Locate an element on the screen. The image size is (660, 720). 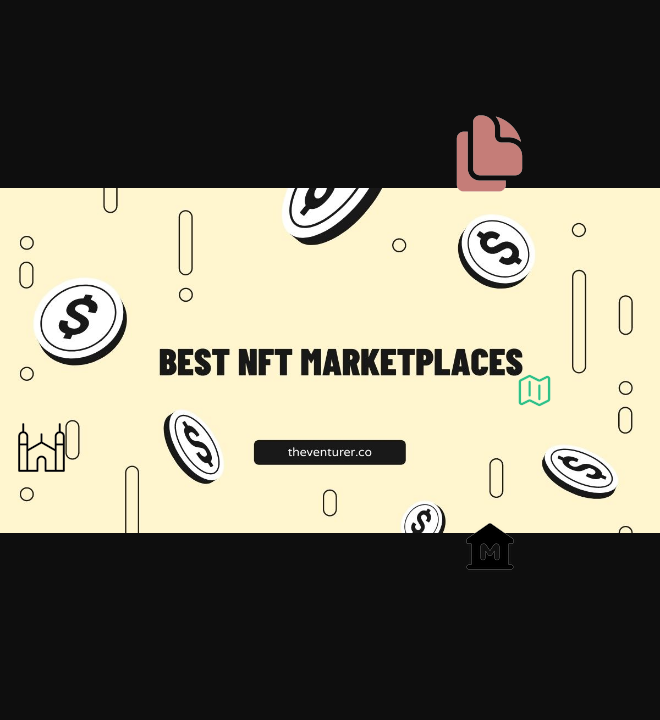
locate nearby synagogues is located at coordinates (41, 448).